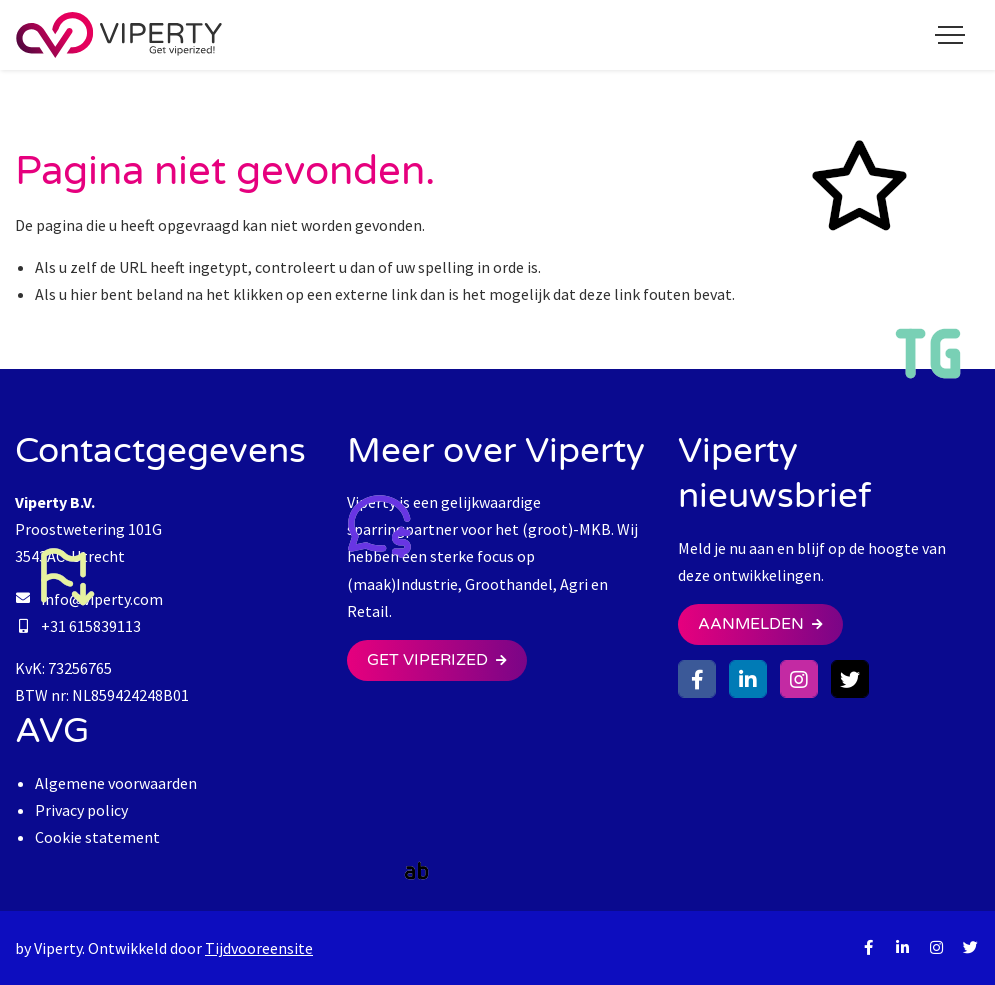 The width and height of the screenshot is (995, 985). What do you see at coordinates (379, 523) in the screenshot?
I see `send or receive payment messages` at bounding box center [379, 523].